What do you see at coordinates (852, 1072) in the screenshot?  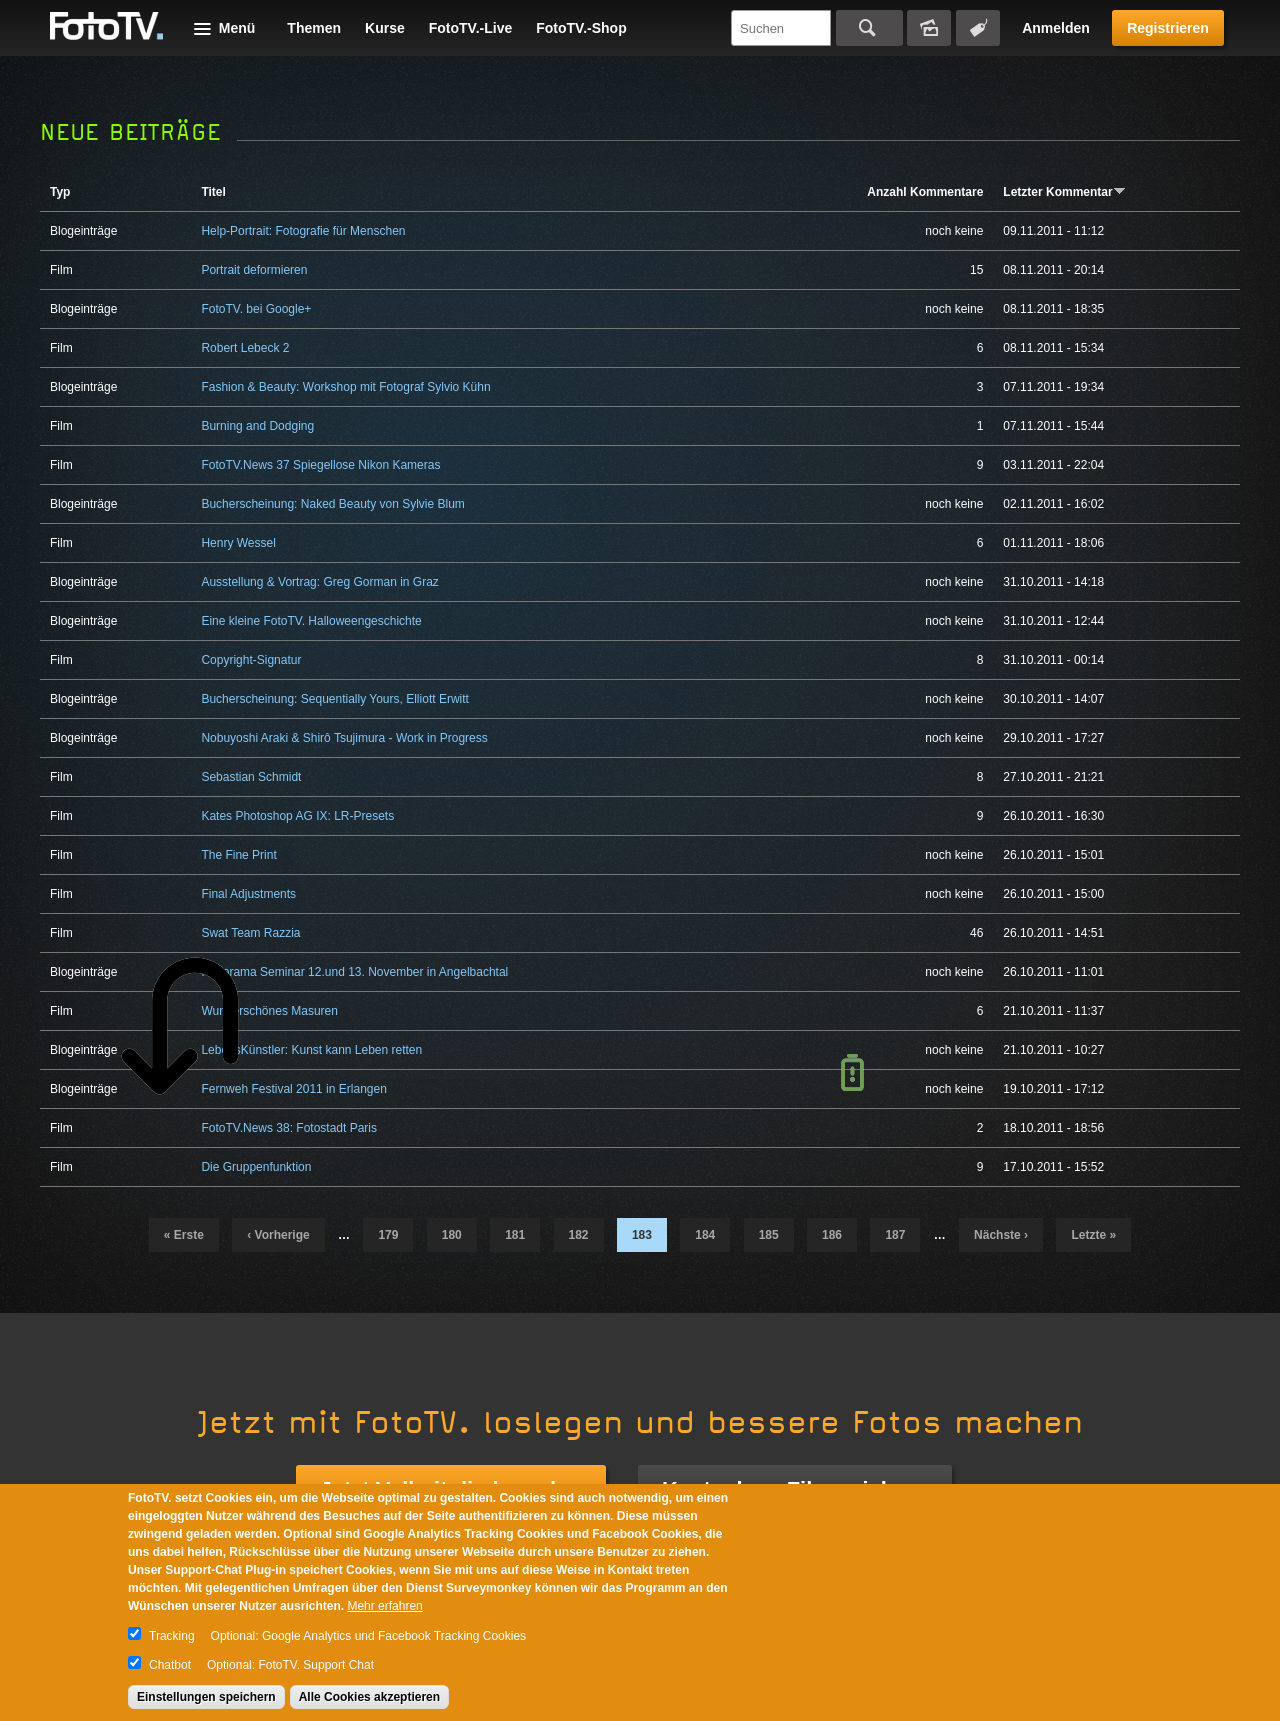 I see `indicates low battery warning` at bounding box center [852, 1072].